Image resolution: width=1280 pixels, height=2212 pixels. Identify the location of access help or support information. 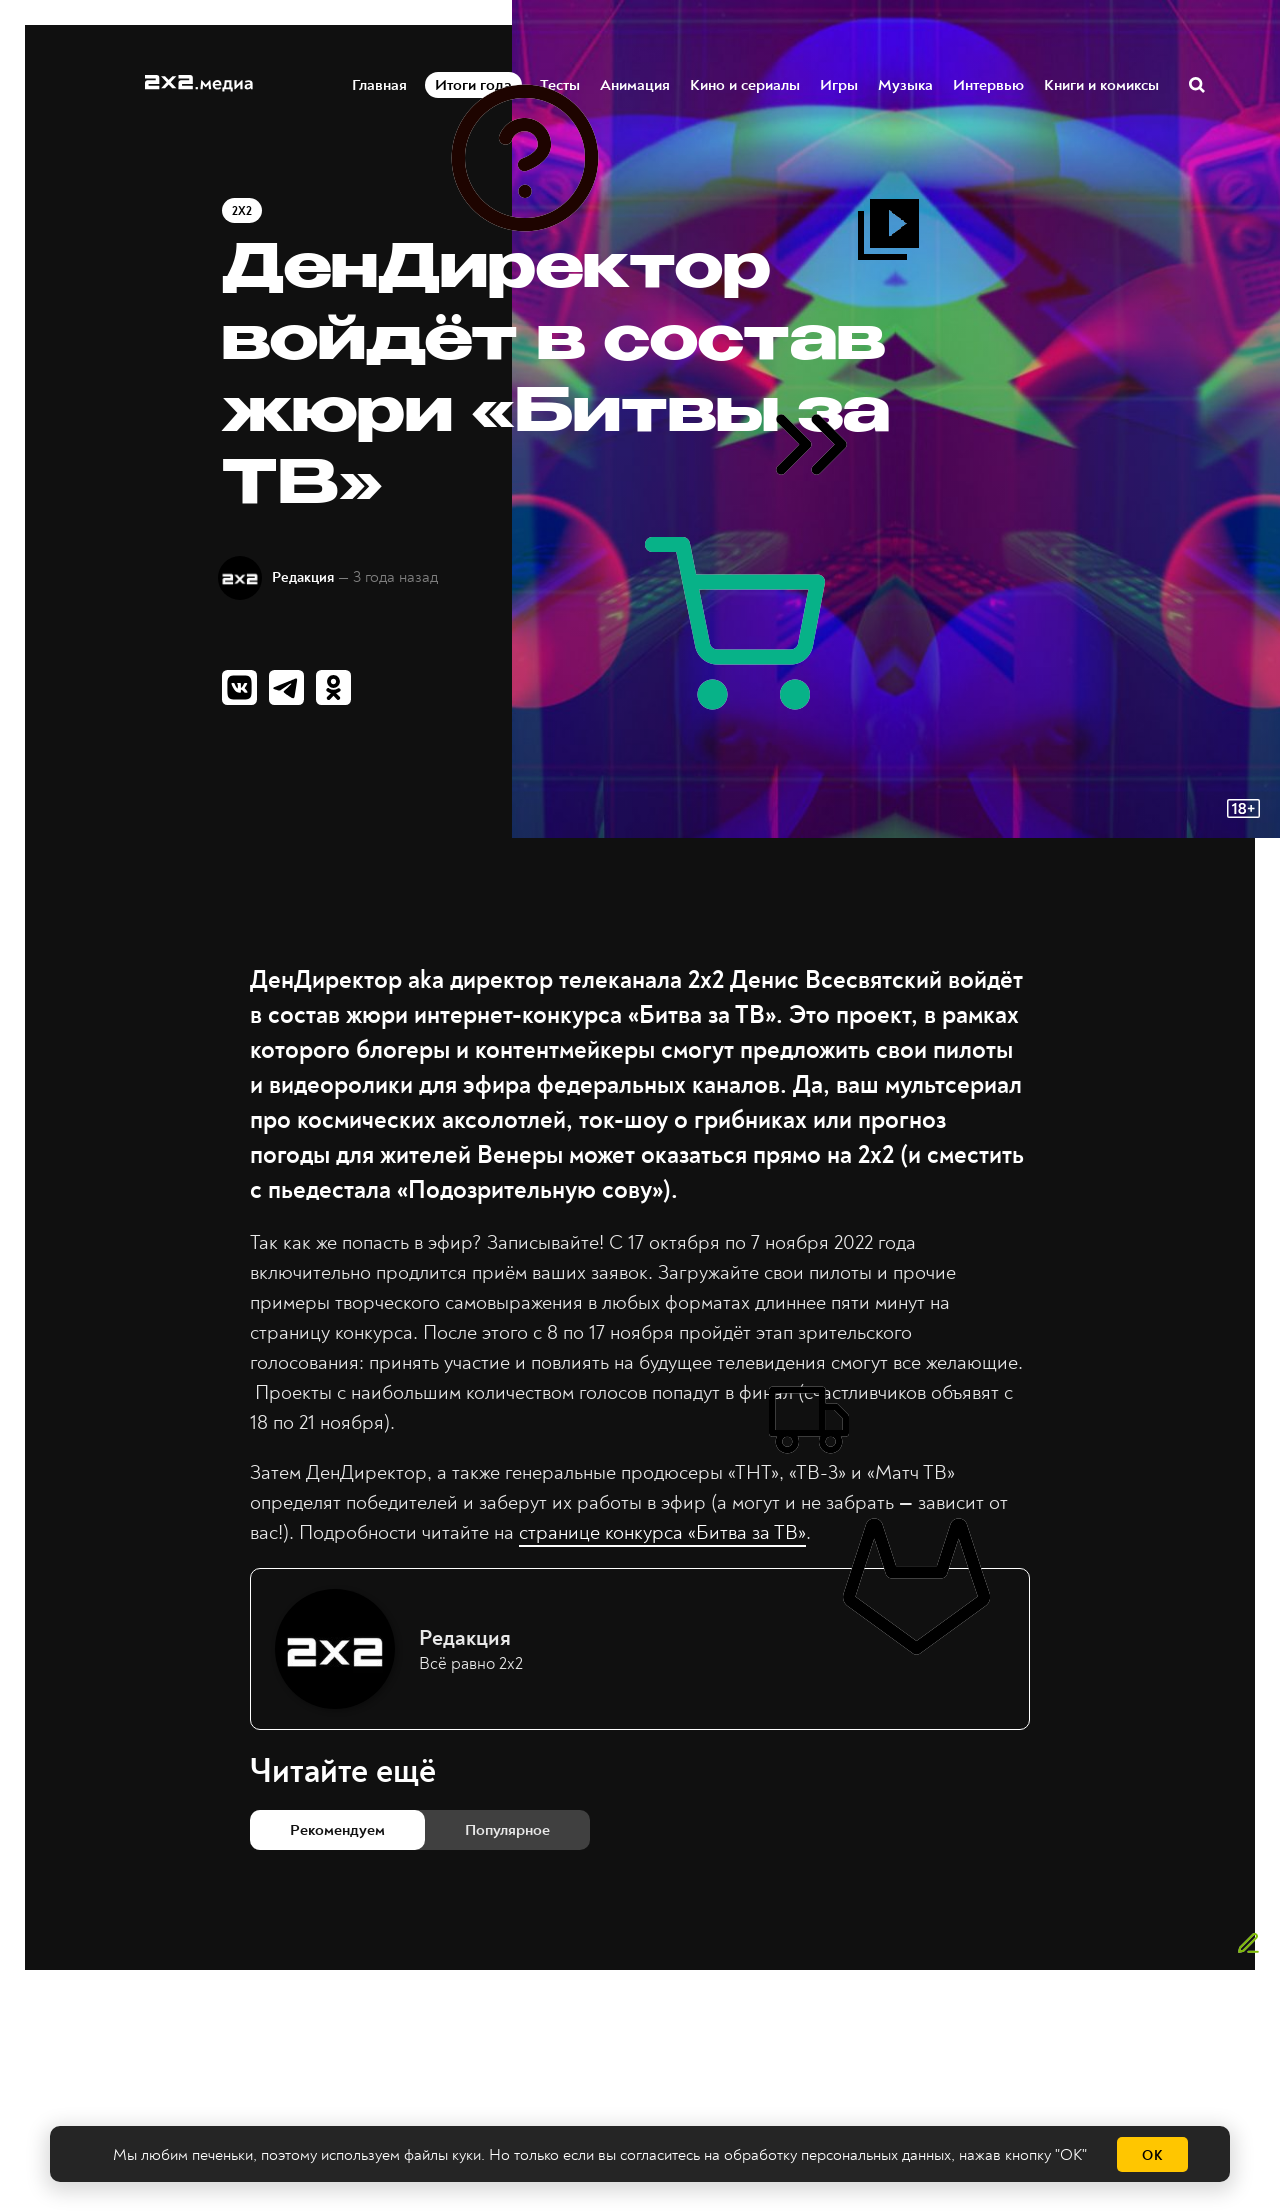
(525, 158).